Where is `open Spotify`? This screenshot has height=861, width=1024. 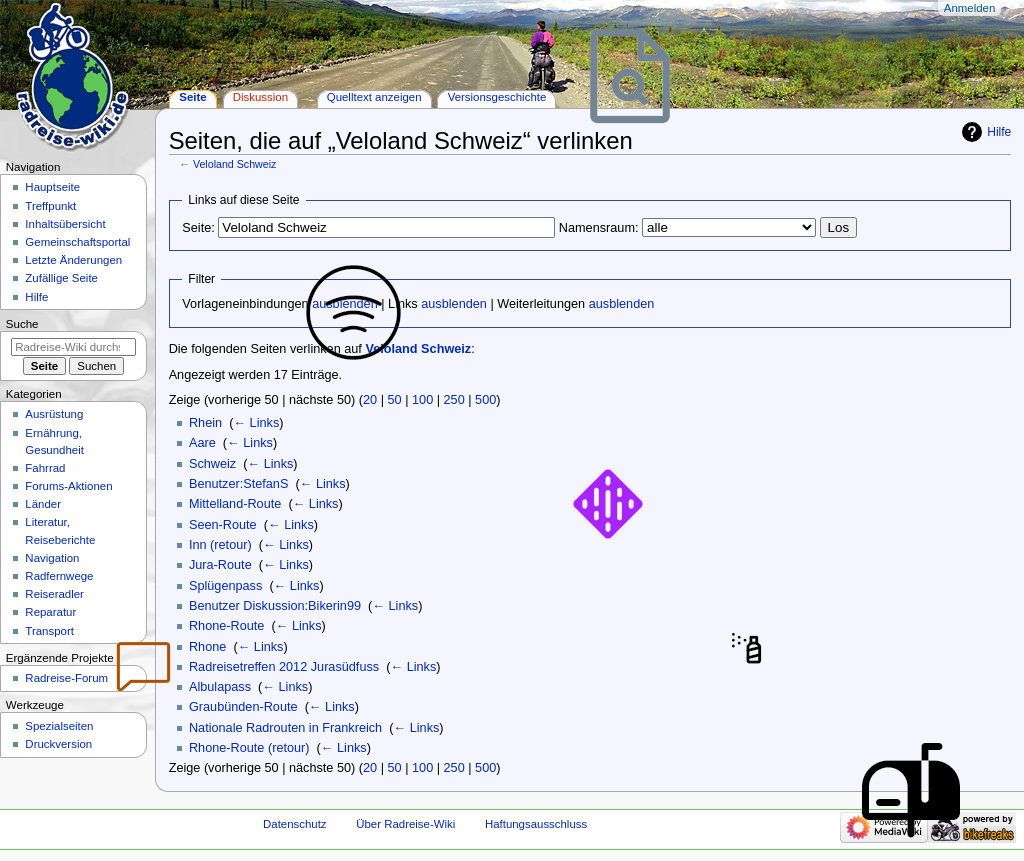 open Spotify is located at coordinates (353, 312).